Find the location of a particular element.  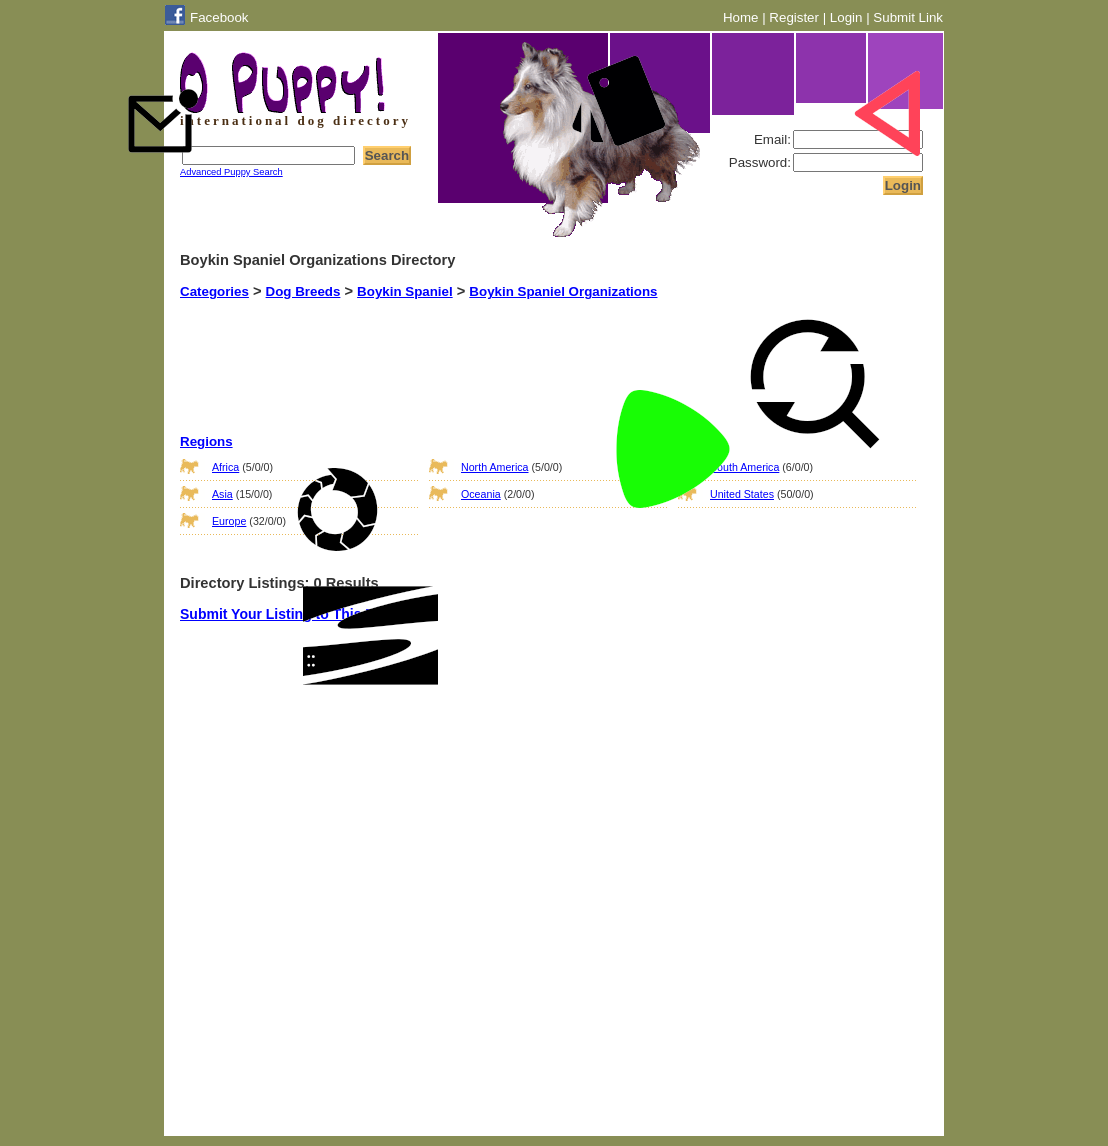

apache subversion version control system logo is located at coordinates (370, 635).